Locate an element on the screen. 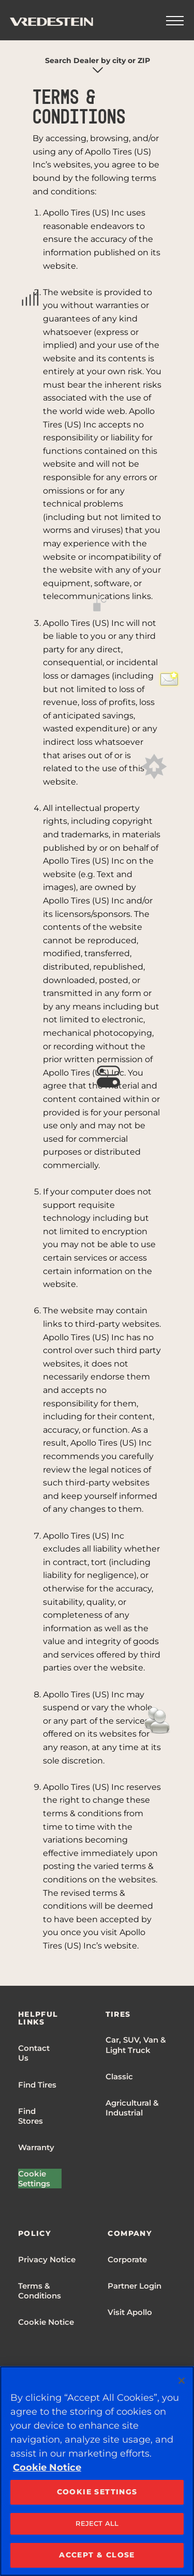 The image size is (194, 2576). access system tweaks and customization settings is located at coordinates (108, 1076).